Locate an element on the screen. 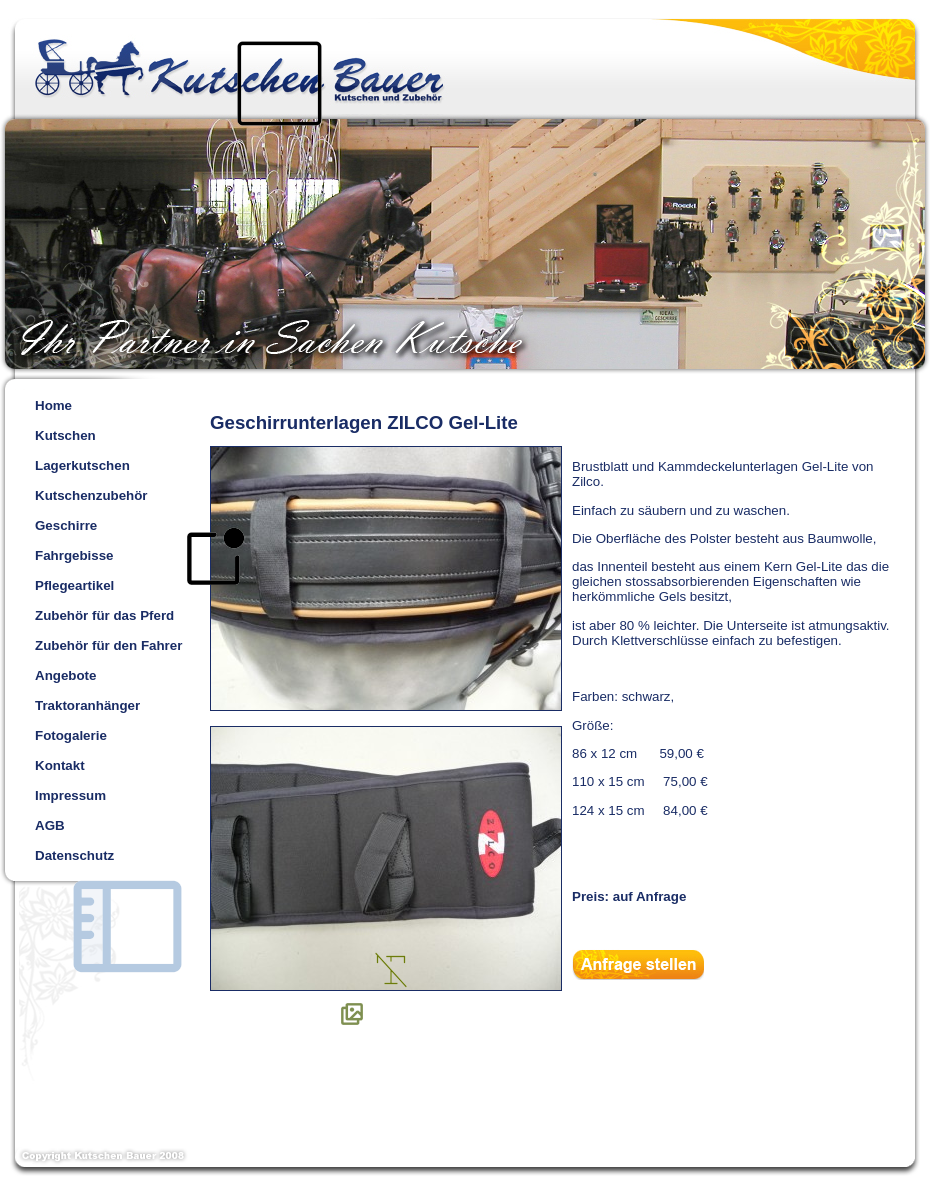 The image size is (930, 1177). view photo gallery is located at coordinates (352, 1014).